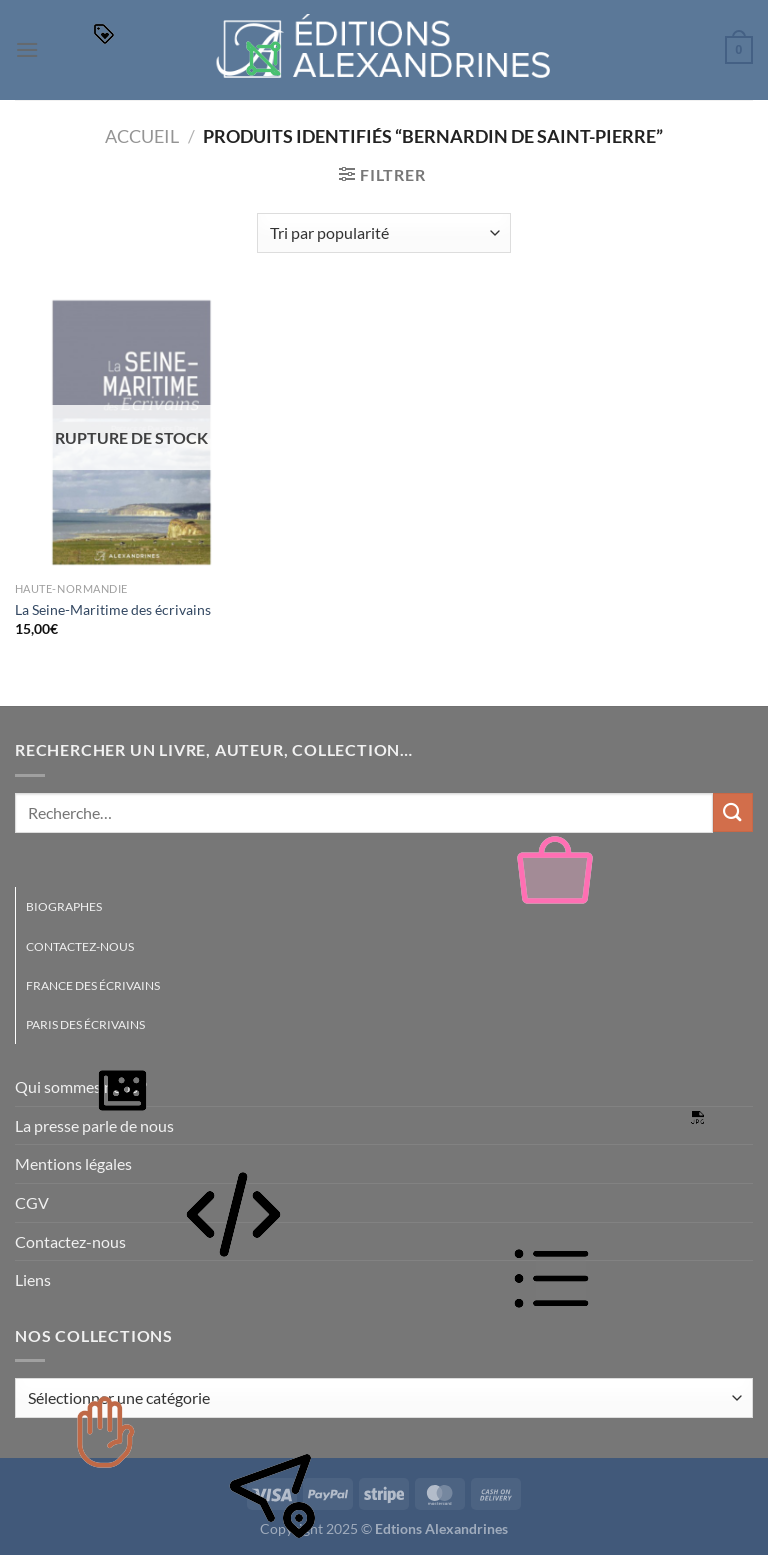  What do you see at coordinates (233, 1214) in the screenshot?
I see `view or edit source code` at bounding box center [233, 1214].